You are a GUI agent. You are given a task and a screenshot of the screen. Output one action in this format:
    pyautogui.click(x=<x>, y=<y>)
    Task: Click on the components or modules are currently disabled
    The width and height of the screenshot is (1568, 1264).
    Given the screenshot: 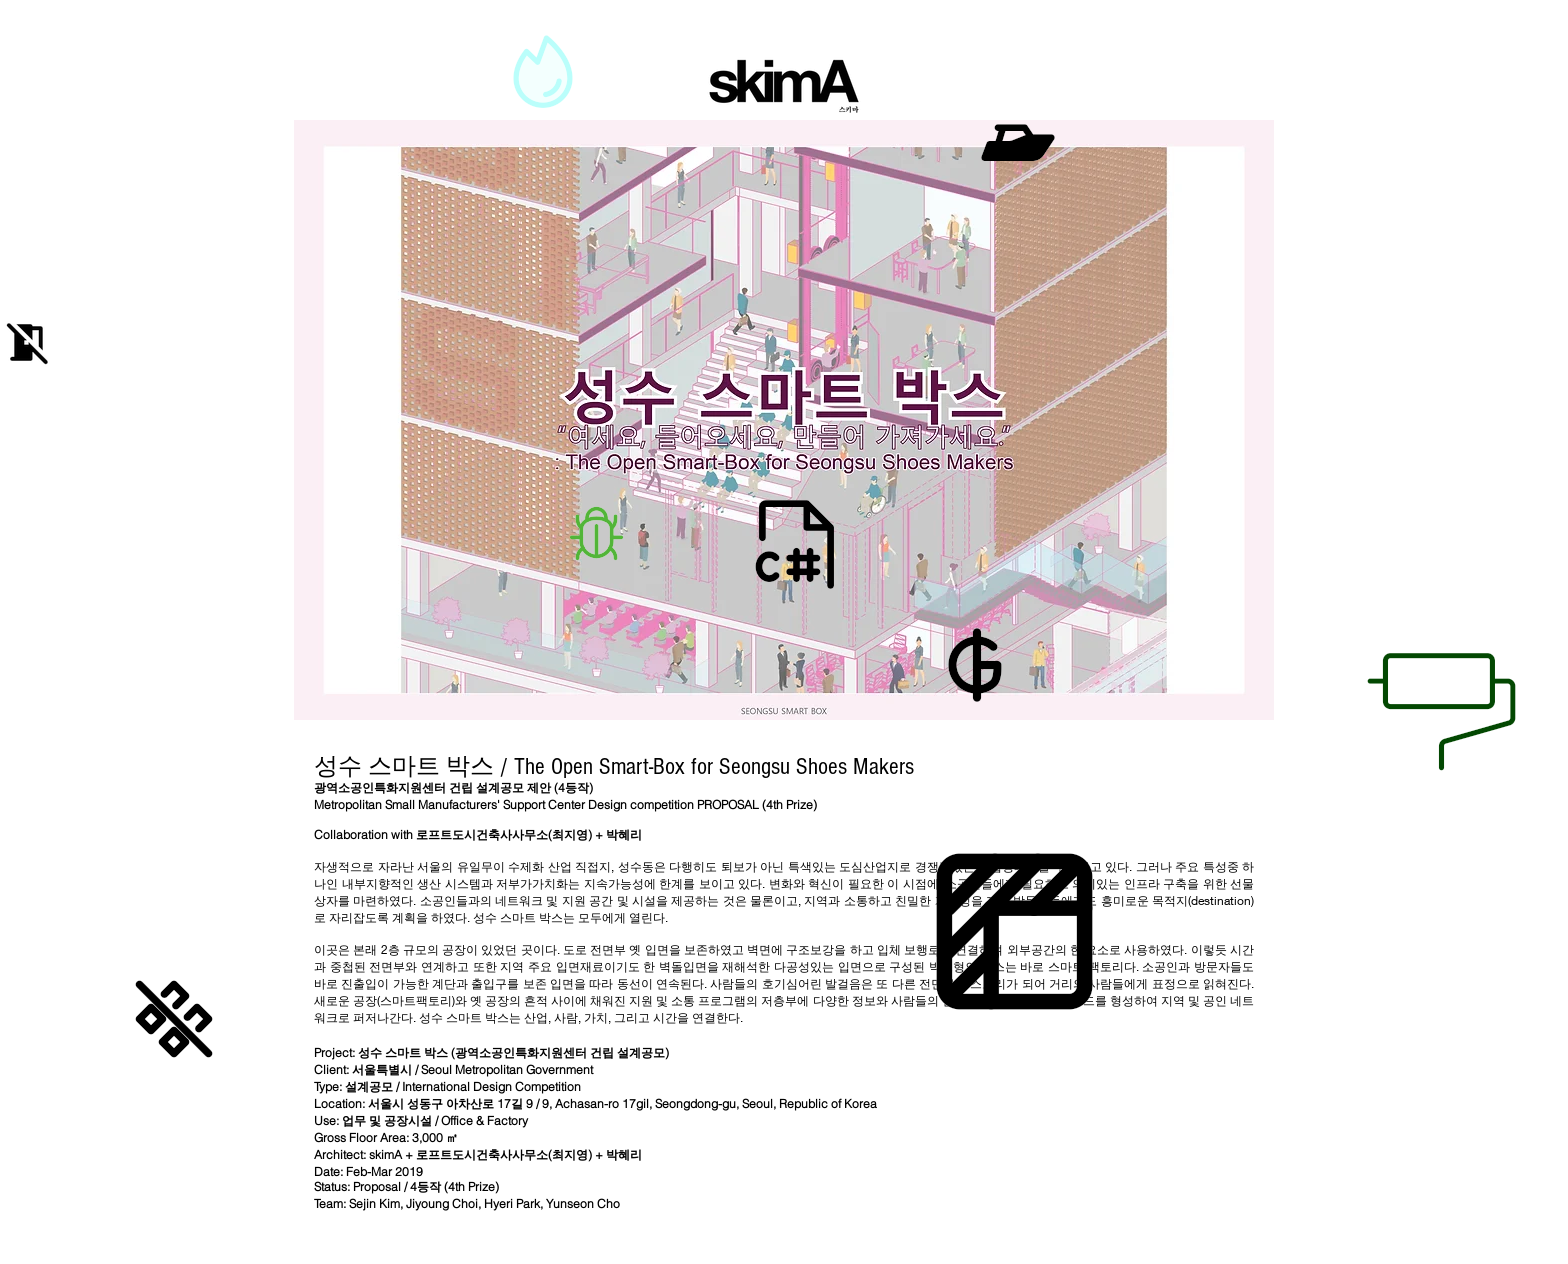 What is the action you would take?
    pyautogui.click(x=174, y=1019)
    